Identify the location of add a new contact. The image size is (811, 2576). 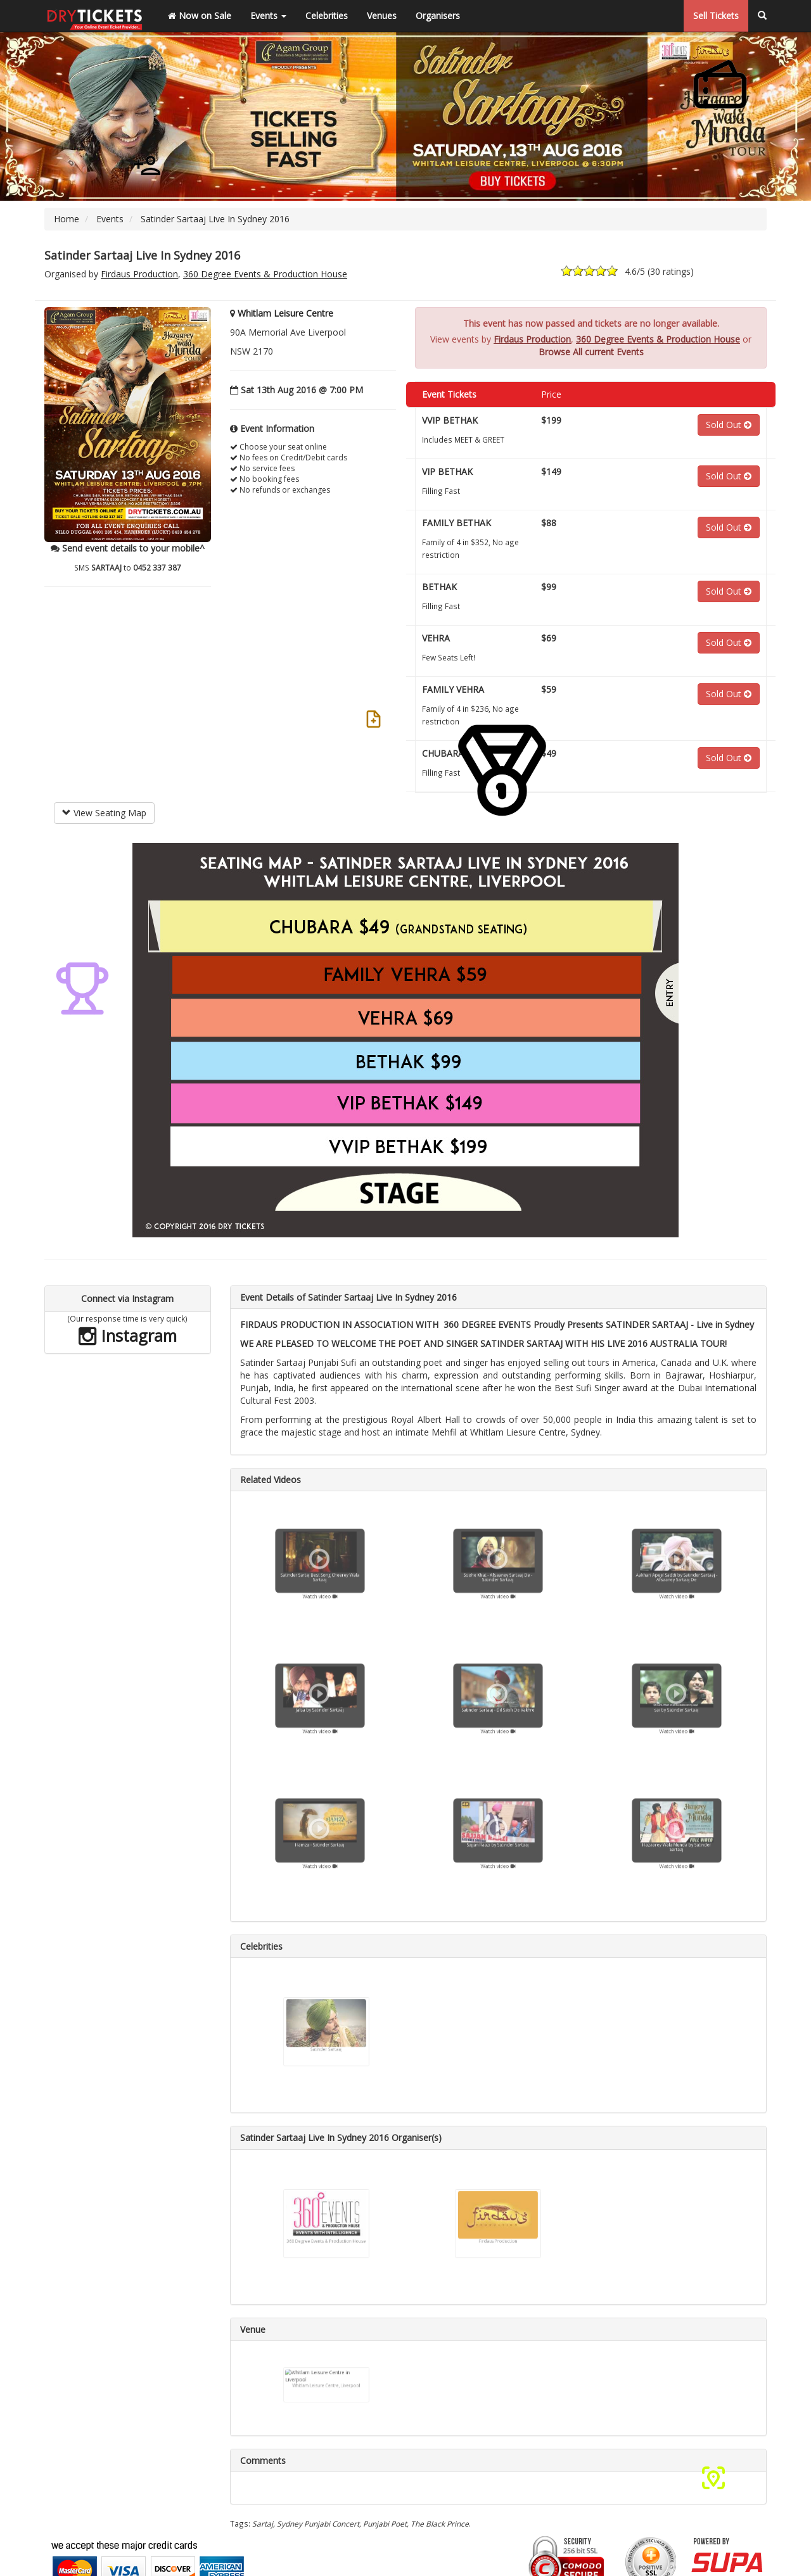
(147, 165).